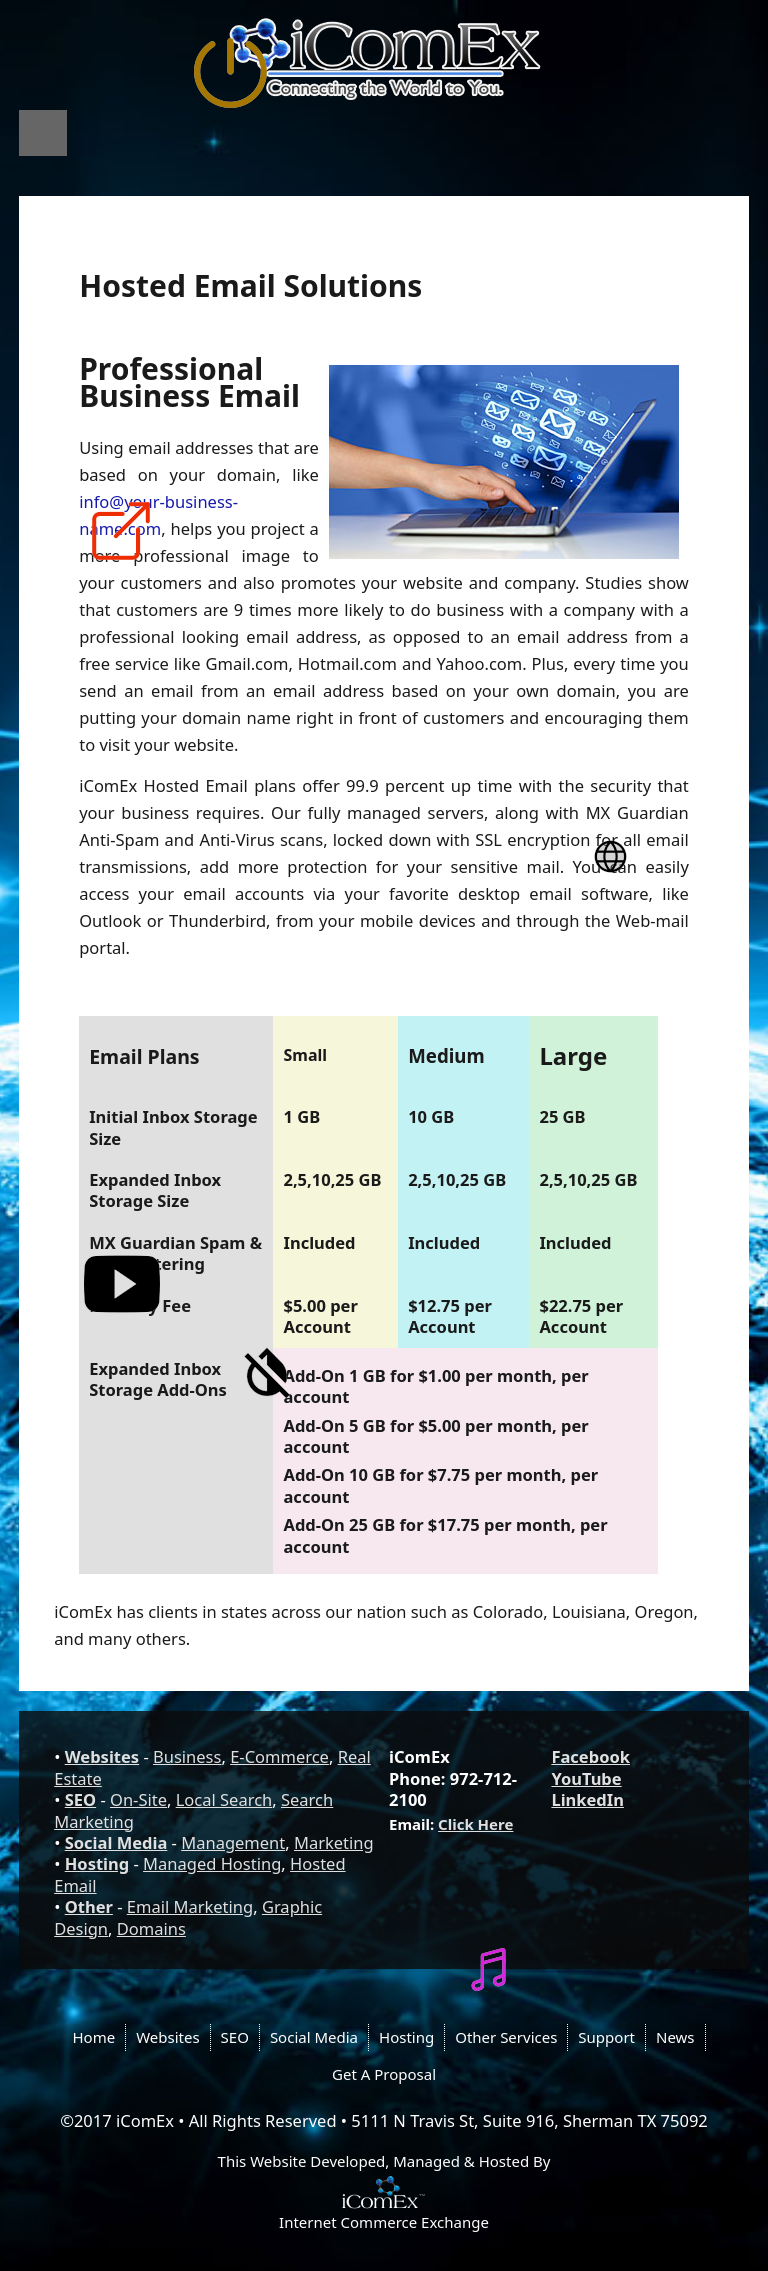  Describe the element at coordinates (122, 1284) in the screenshot. I see `open YouTube app` at that location.